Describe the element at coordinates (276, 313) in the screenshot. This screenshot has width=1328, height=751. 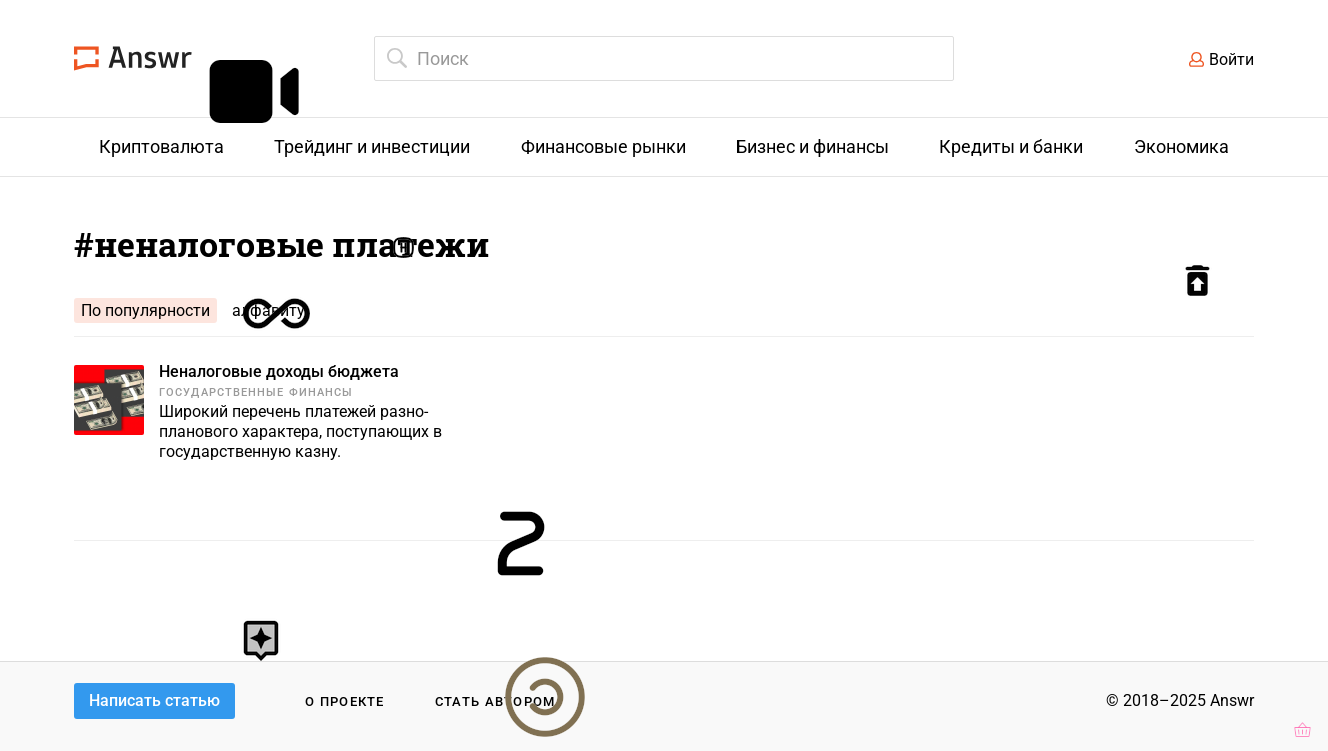
I see `indicates all-inclusive or unlimited features` at that location.